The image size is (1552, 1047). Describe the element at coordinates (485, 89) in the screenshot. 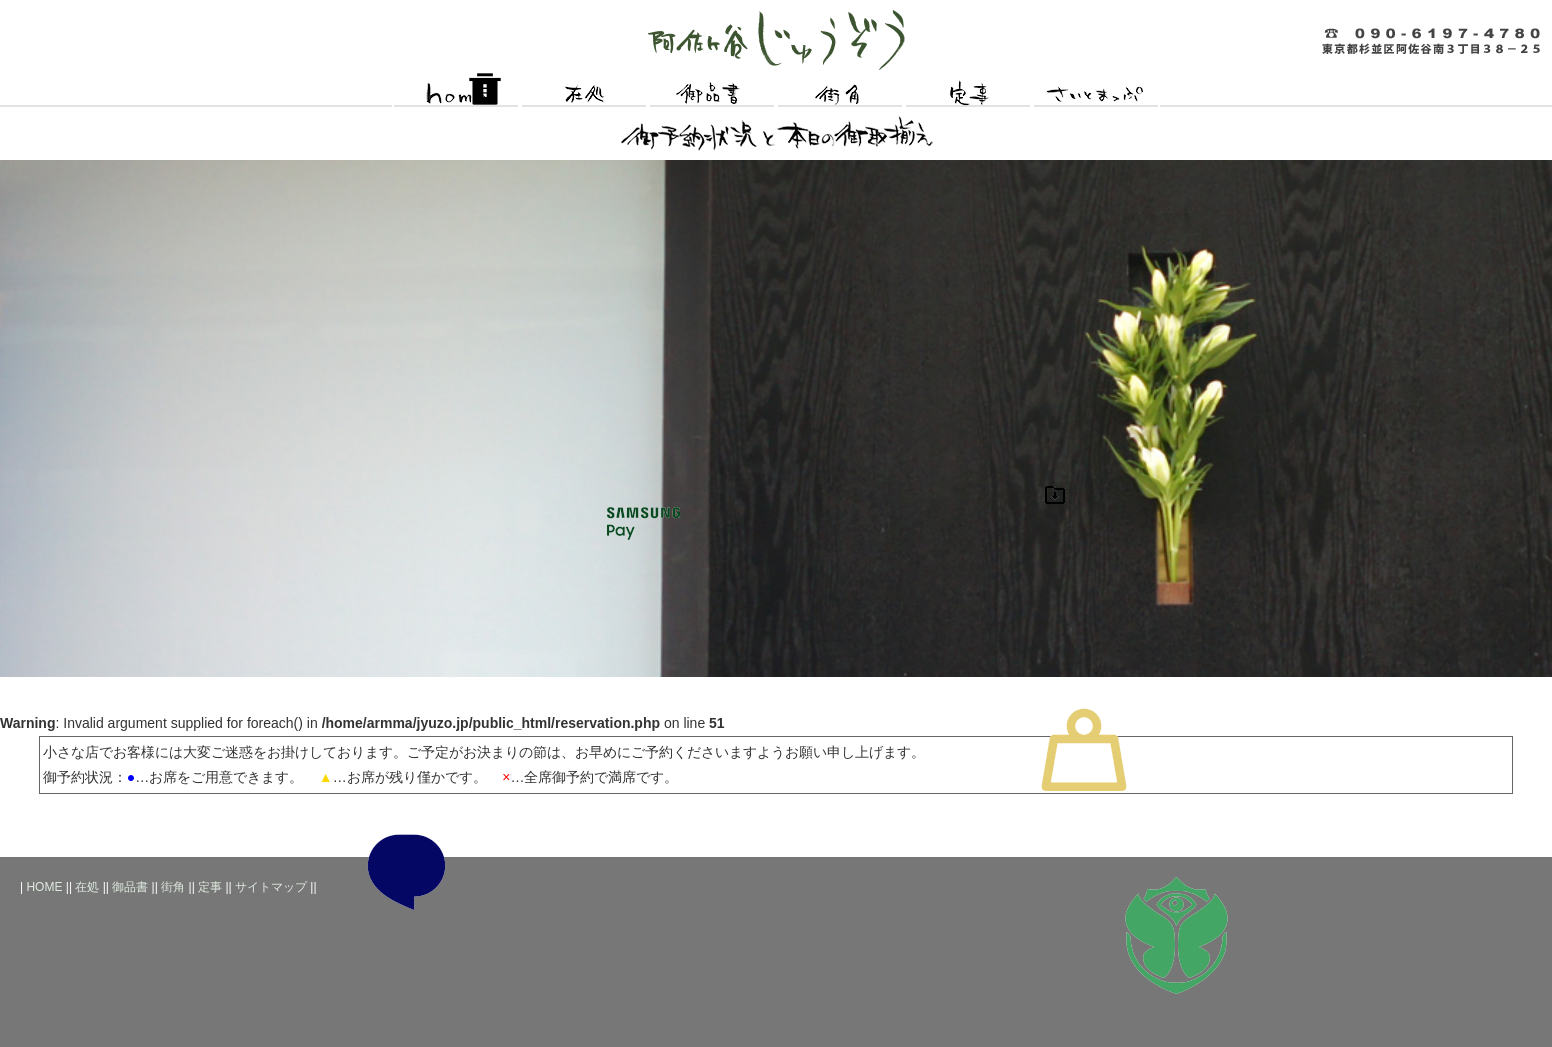

I see `delete selected item` at that location.